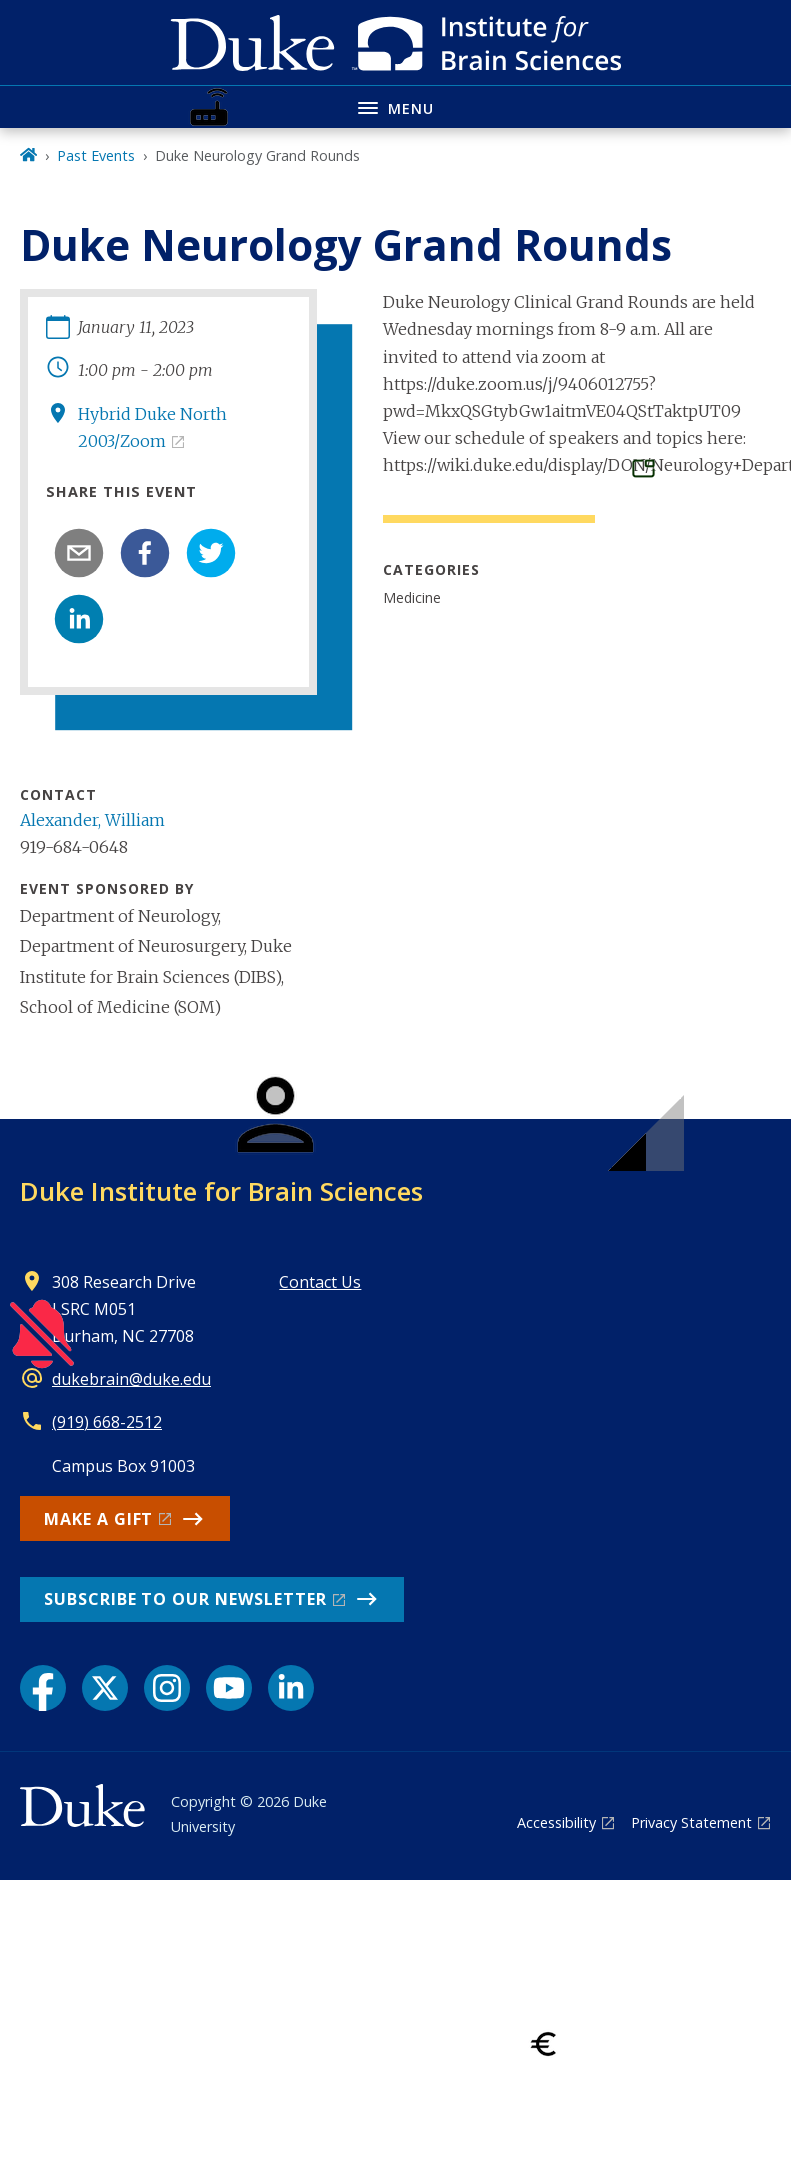 The image size is (791, 2170). Describe the element at coordinates (42, 1334) in the screenshot. I see `mute or disable notifications` at that location.